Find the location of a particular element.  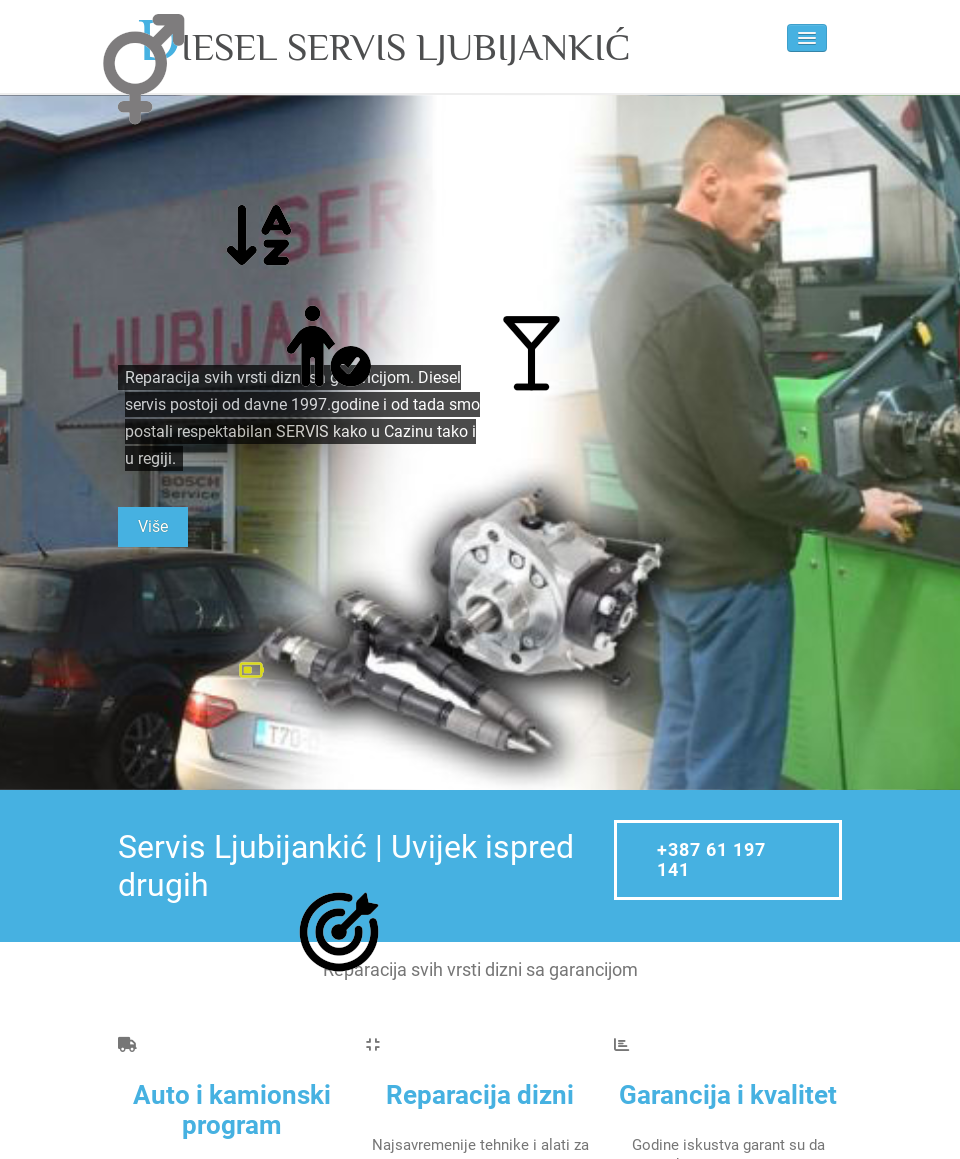

view project goals or milestones is located at coordinates (339, 932).